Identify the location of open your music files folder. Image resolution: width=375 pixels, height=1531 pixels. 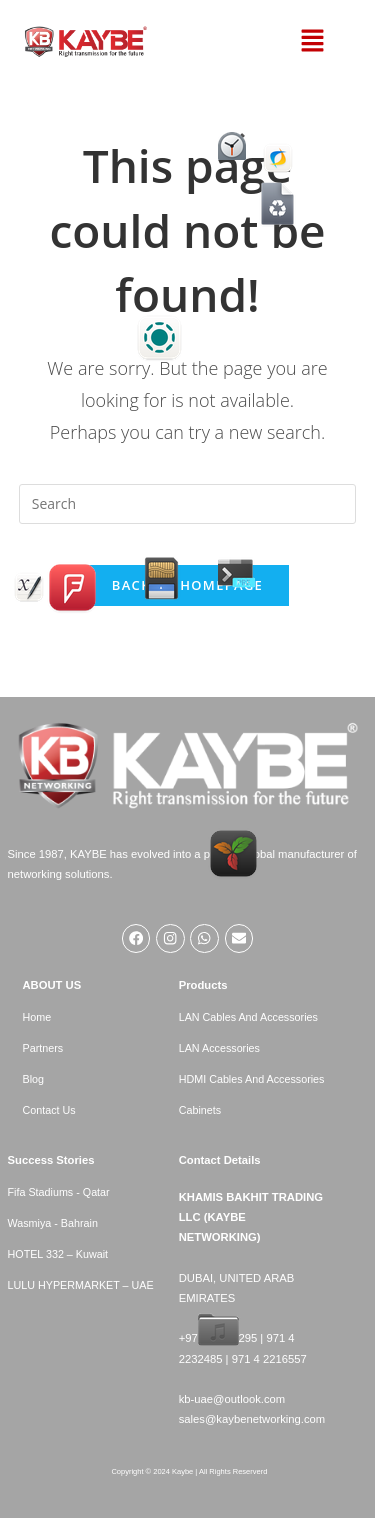
(218, 1329).